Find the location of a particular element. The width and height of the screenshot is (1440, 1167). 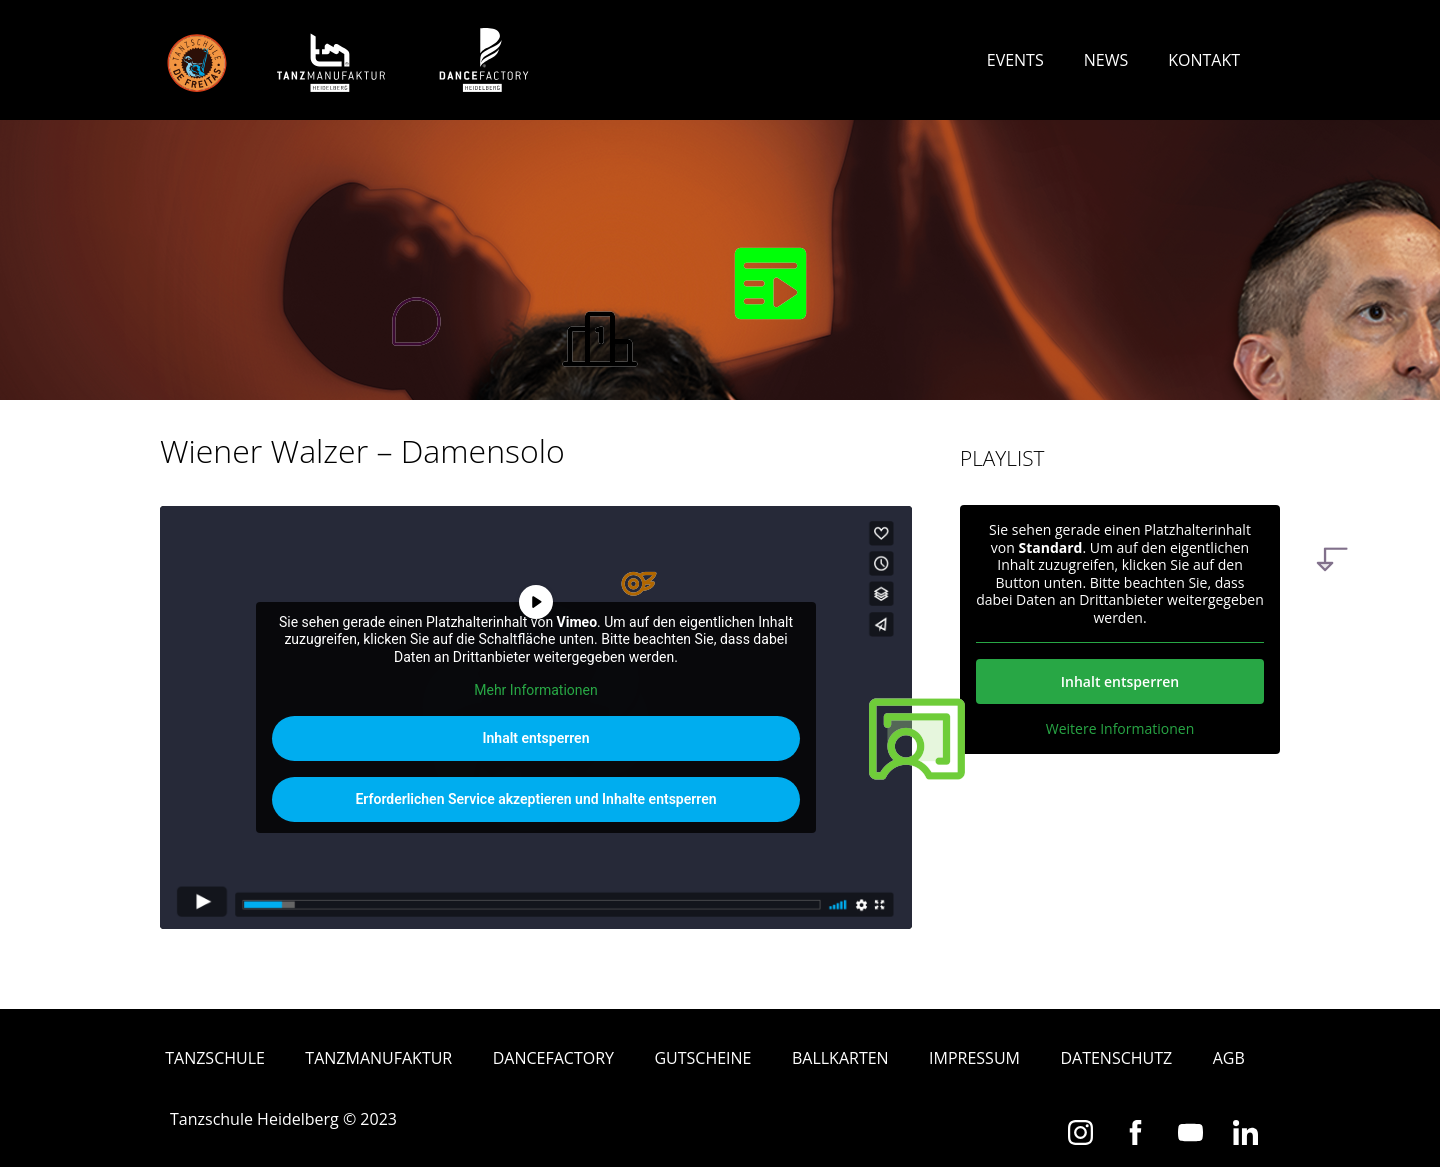

open chat or messaging is located at coordinates (415, 322).